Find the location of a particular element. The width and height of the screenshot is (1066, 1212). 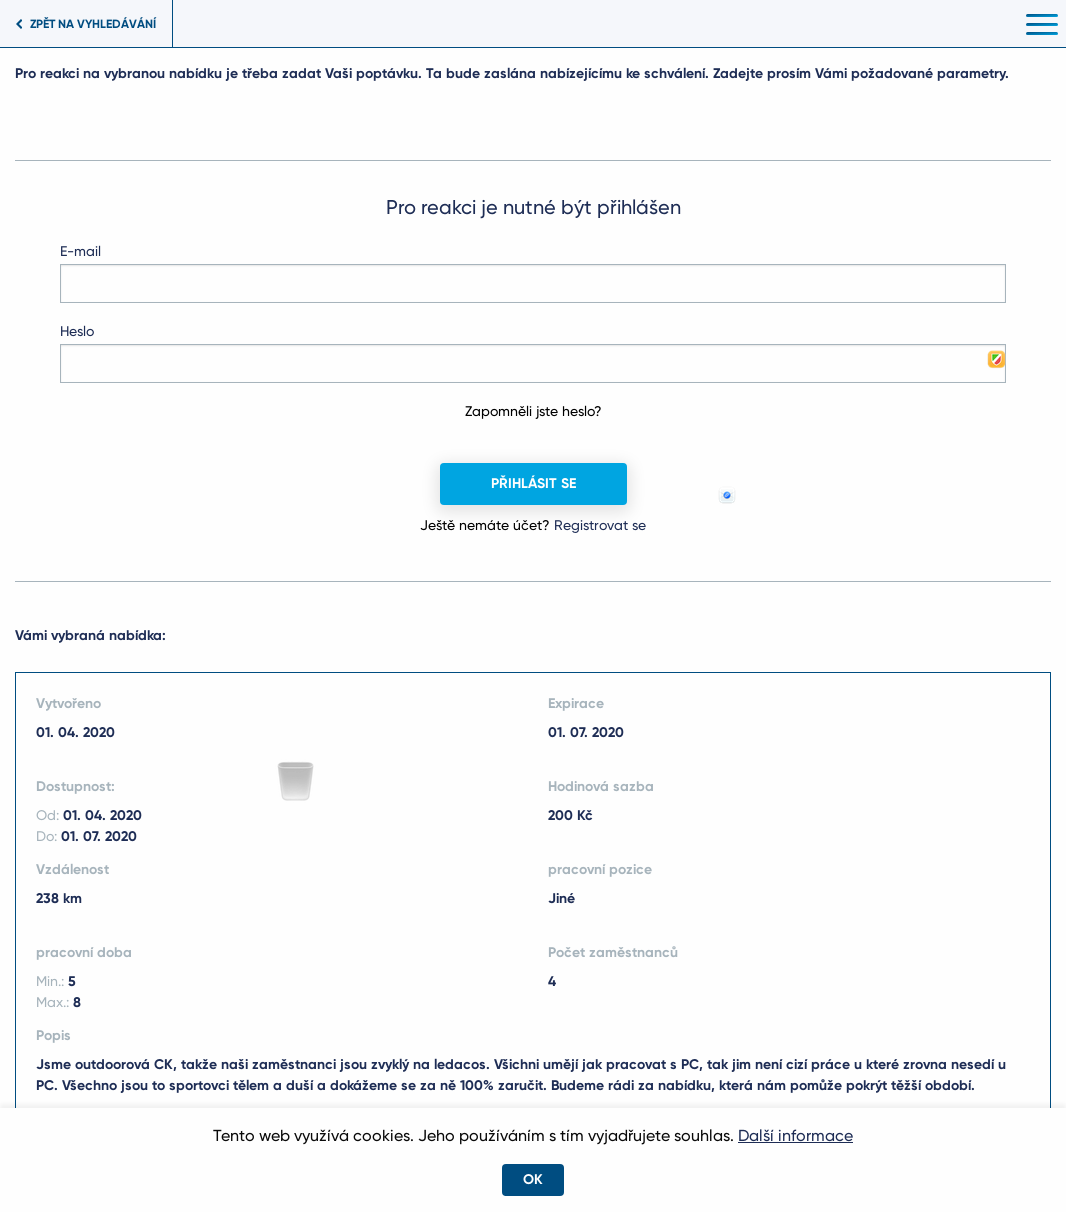

open email attachment viewer is located at coordinates (727, 495).